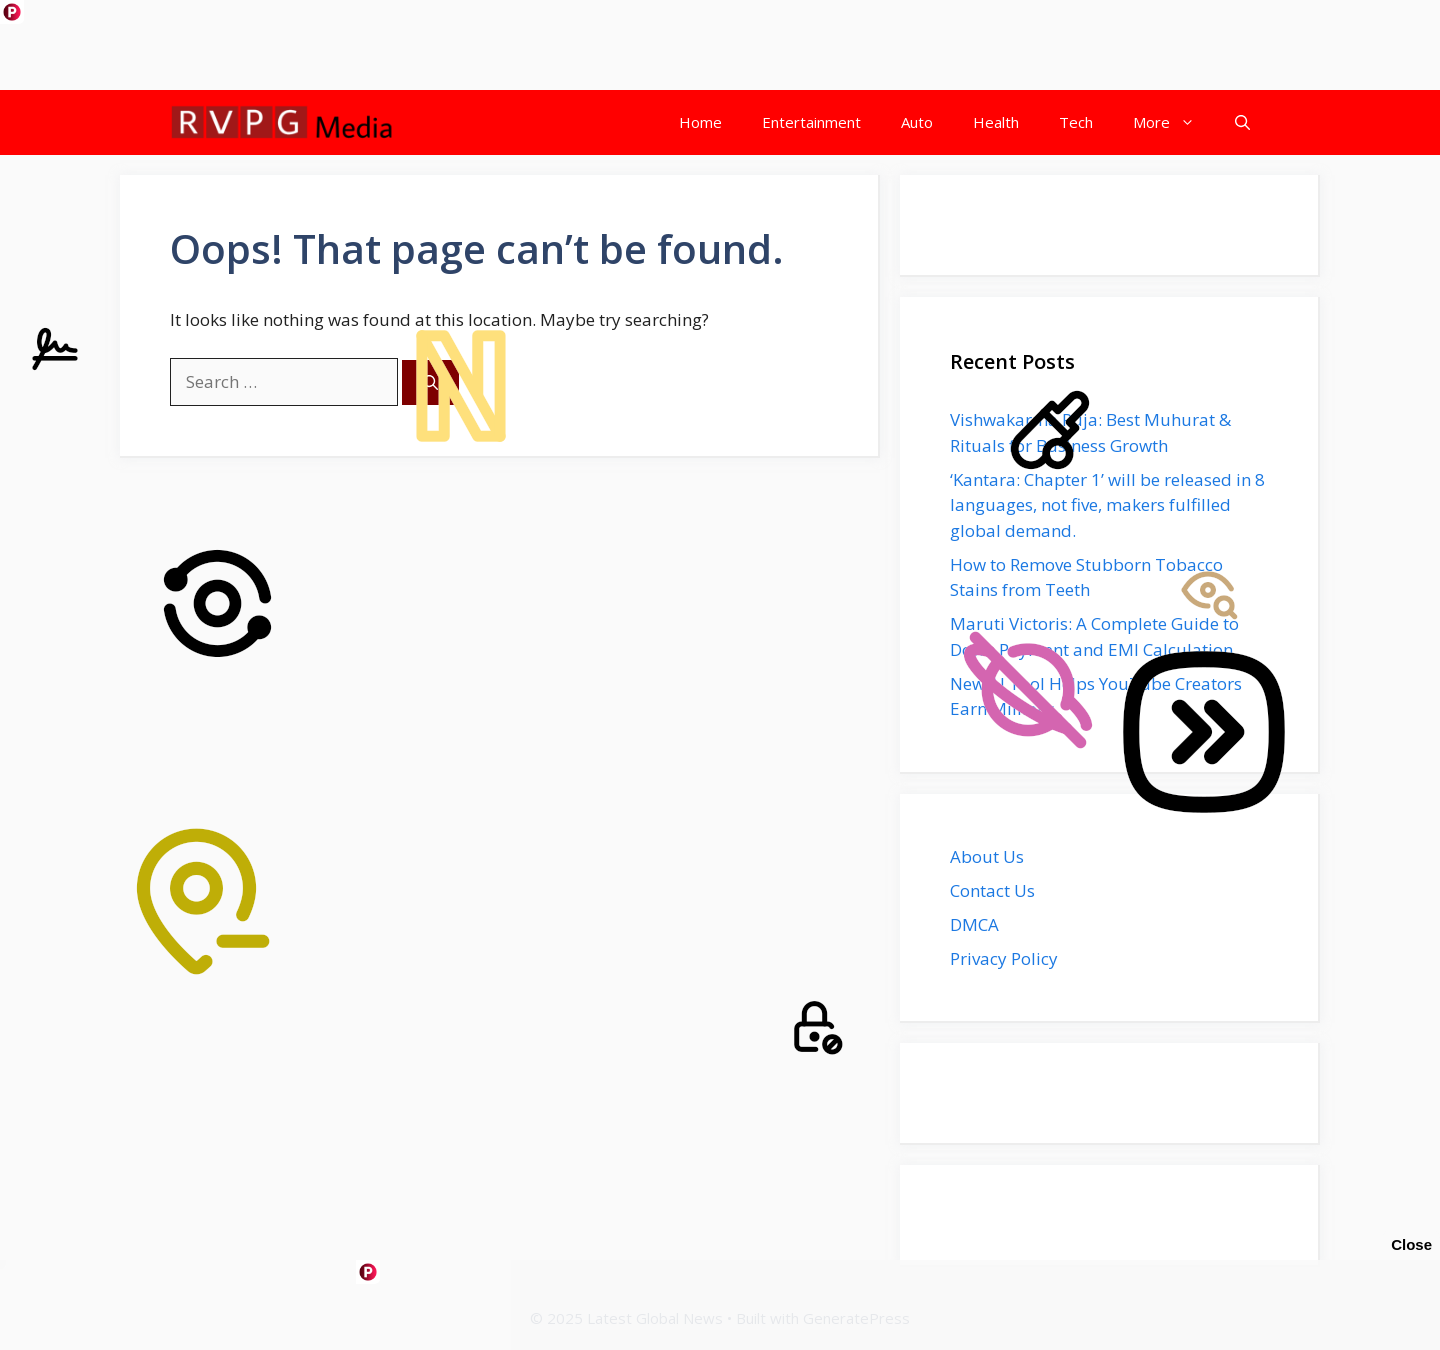 The height and width of the screenshot is (1350, 1440). I want to click on add your signature to a document, so click(55, 349).